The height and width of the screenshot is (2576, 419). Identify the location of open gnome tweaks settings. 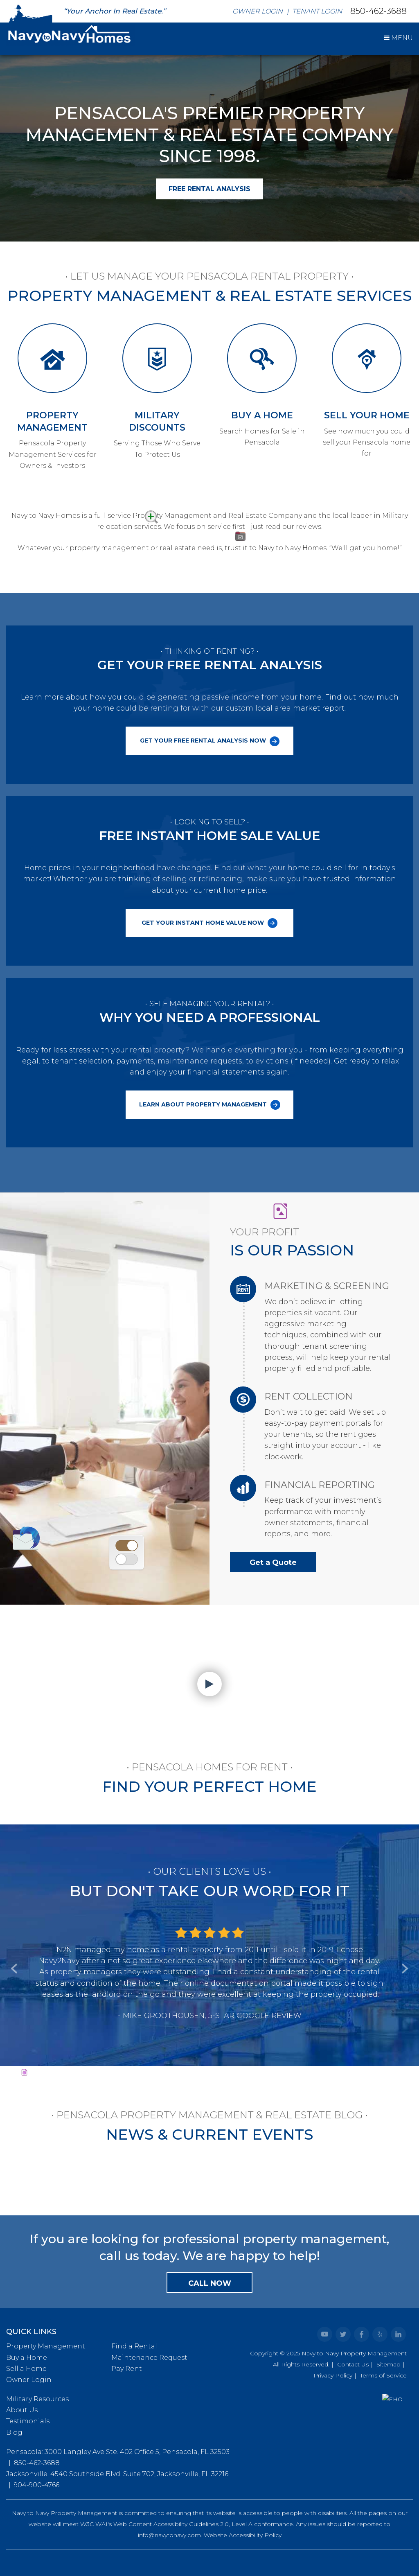
(126, 1552).